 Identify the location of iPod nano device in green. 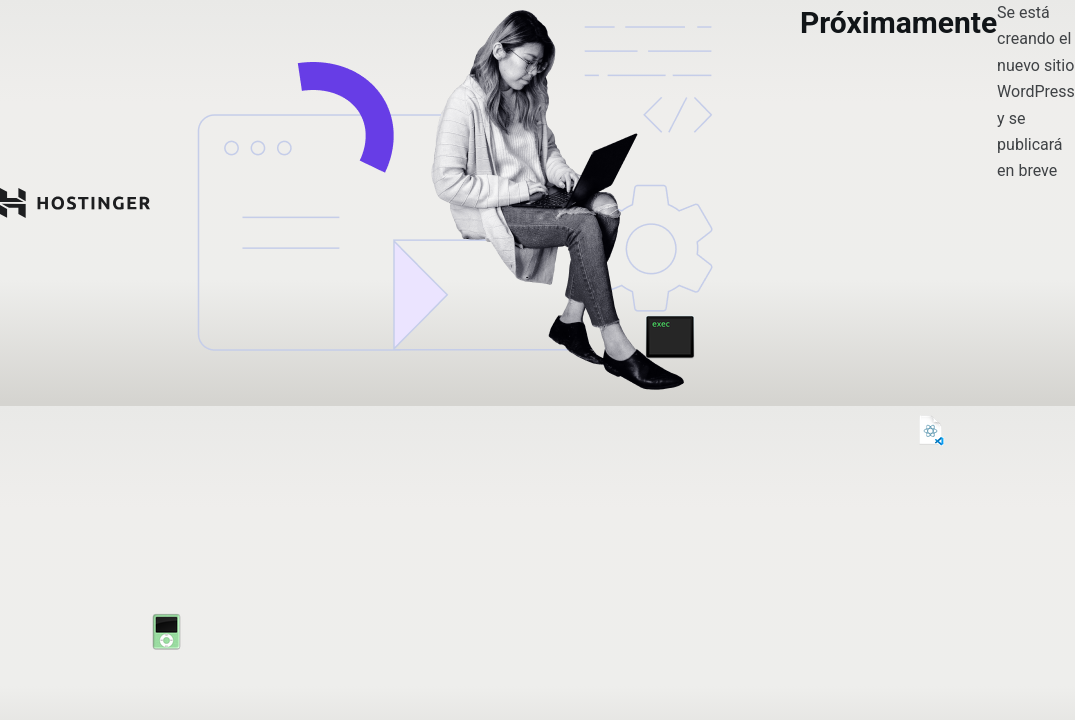
(166, 623).